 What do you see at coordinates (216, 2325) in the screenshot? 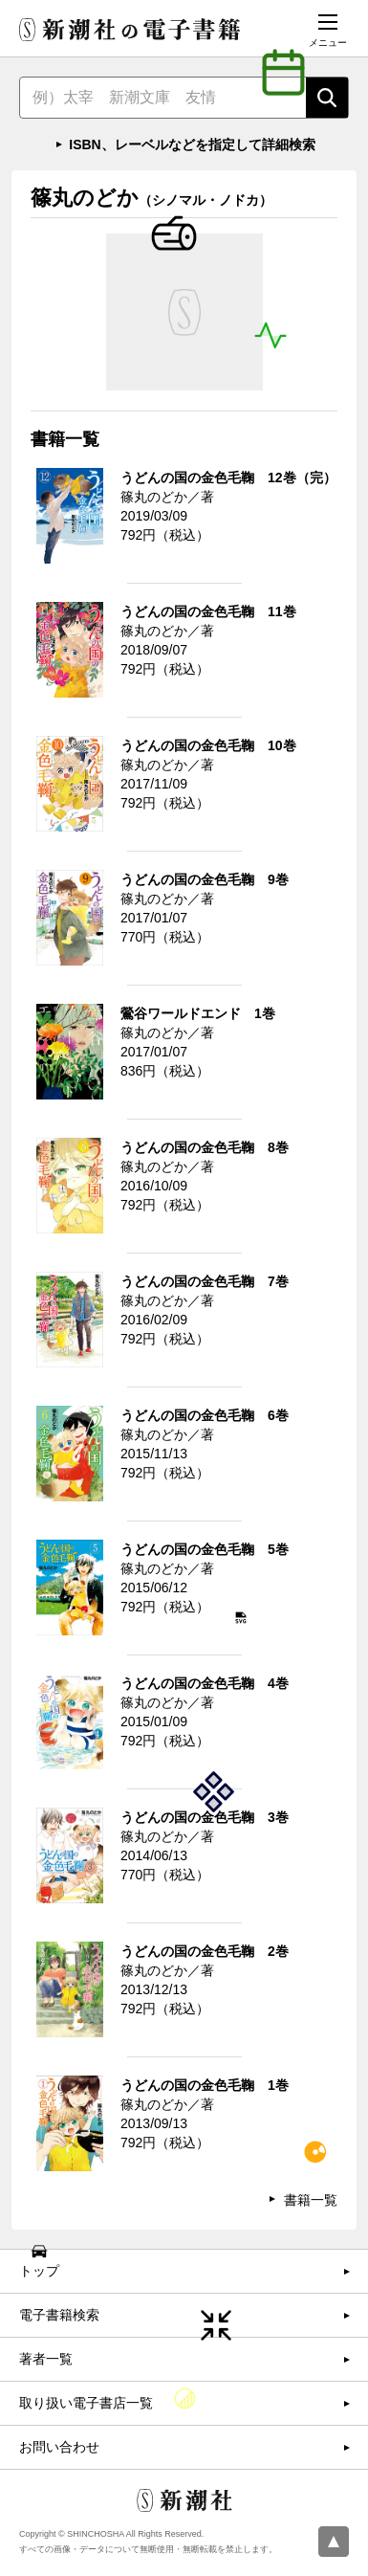
I see `exit fullscreen mode` at bounding box center [216, 2325].